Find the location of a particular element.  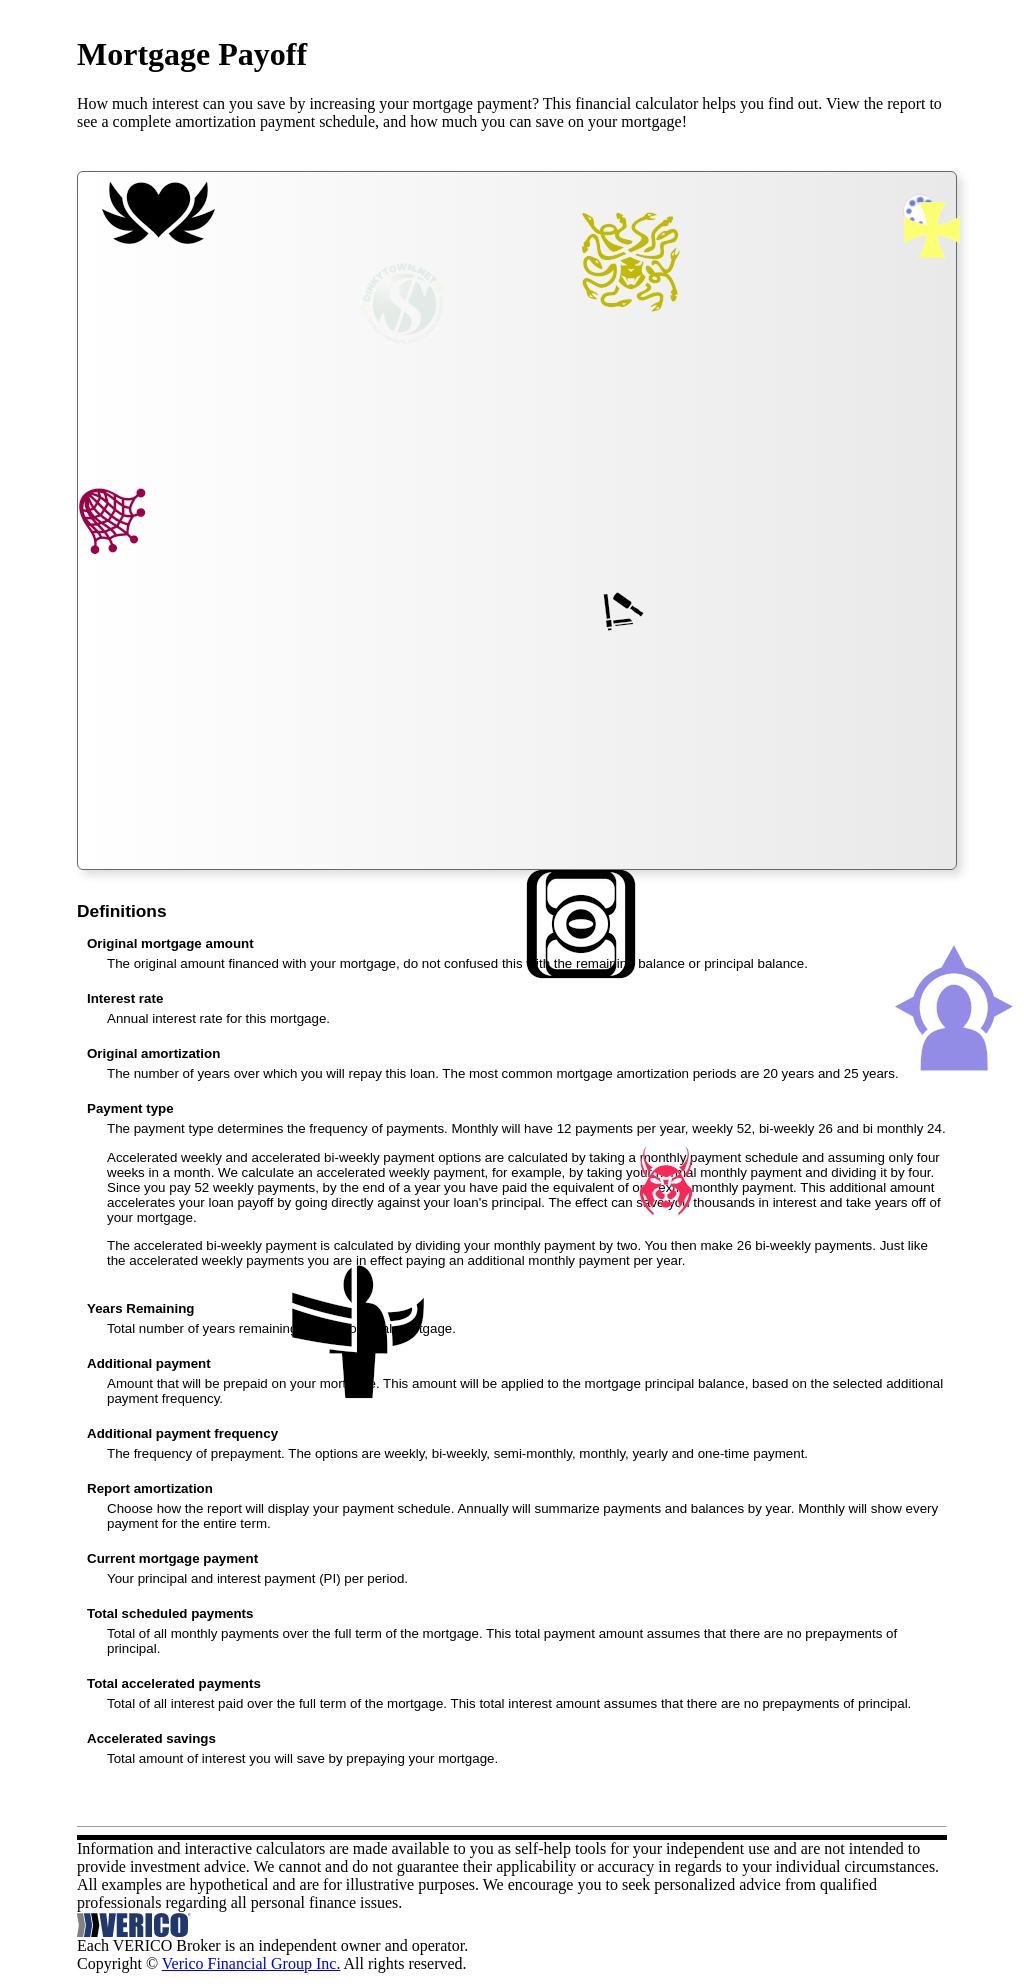

abstract game piece or token indicator is located at coordinates (581, 924).